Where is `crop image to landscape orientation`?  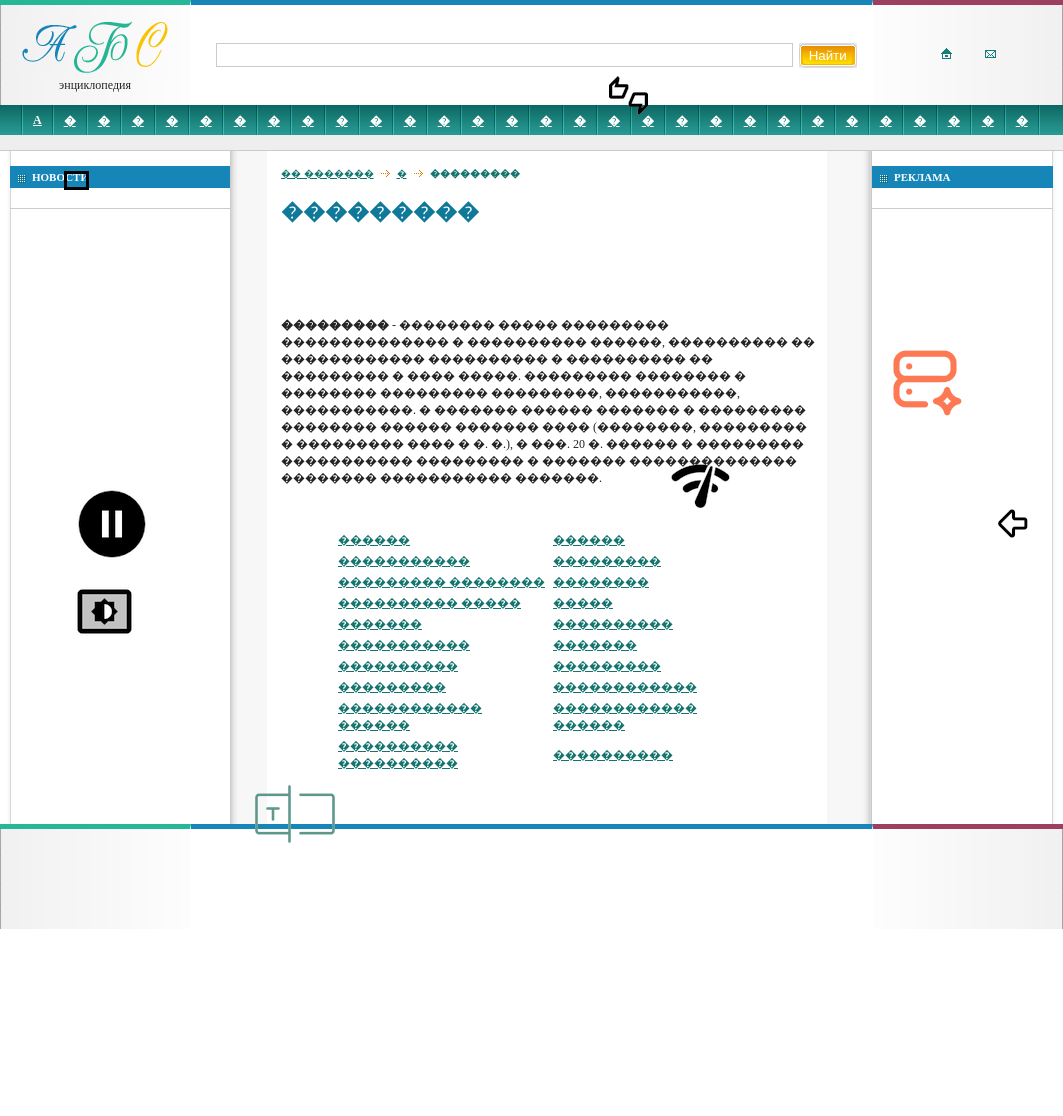
crop image to landscape orientation is located at coordinates (76, 180).